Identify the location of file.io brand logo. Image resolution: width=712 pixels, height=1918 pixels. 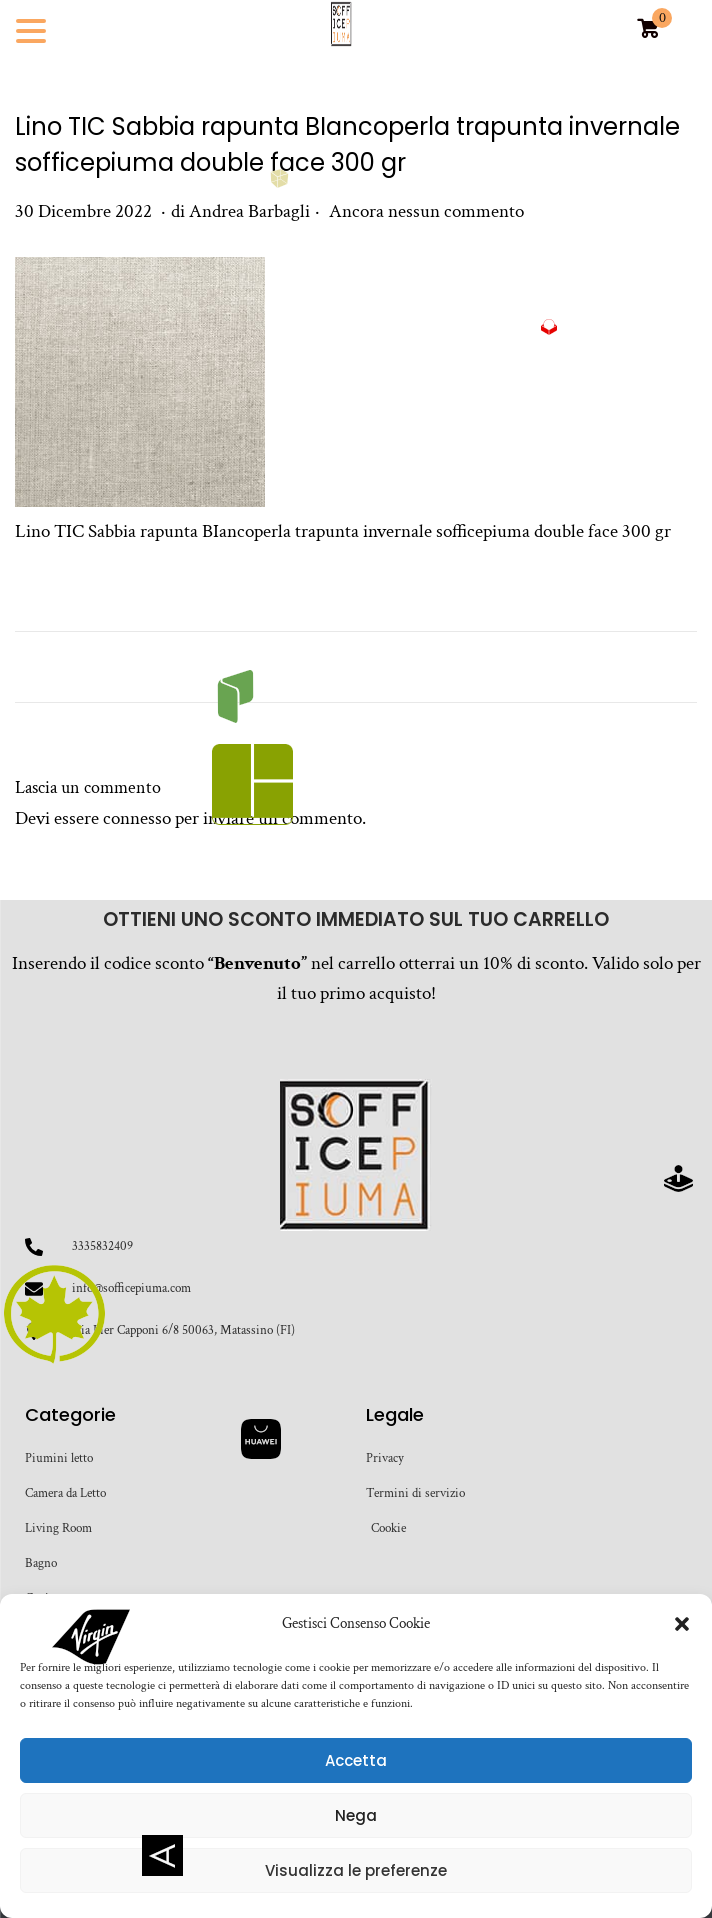
(235, 696).